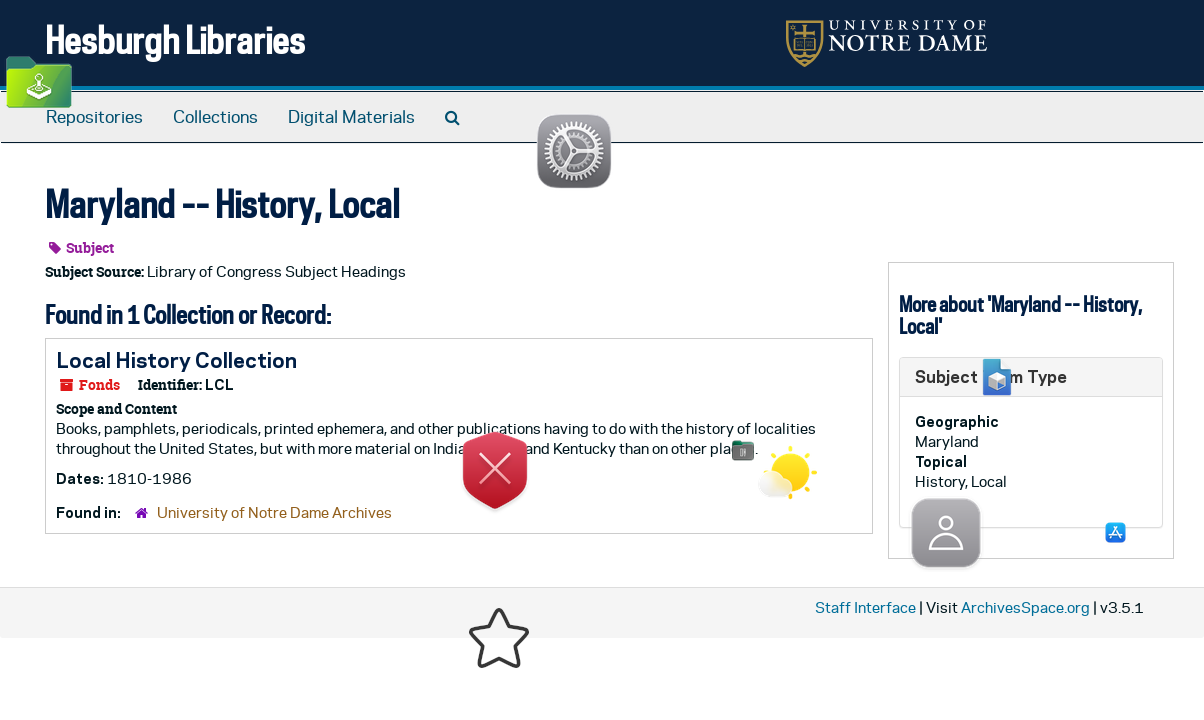 The width and height of the screenshot is (1204, 720). I want to click on flatpak application reference file, so click(997, 377).